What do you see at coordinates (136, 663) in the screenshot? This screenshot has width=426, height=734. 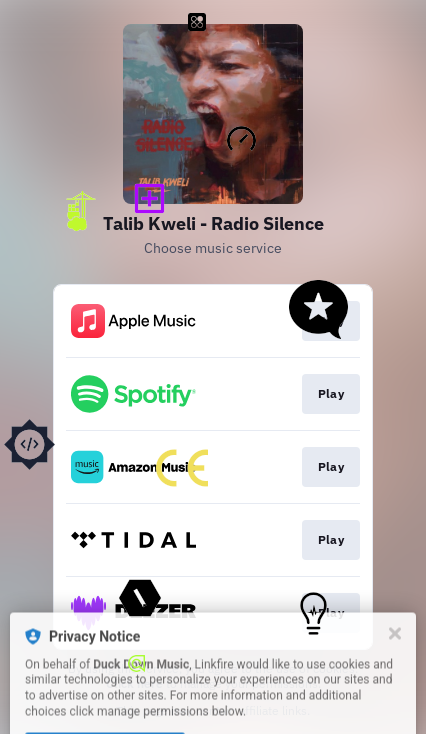 I see `search powered by Algolia` at bounding box center [136, 663].